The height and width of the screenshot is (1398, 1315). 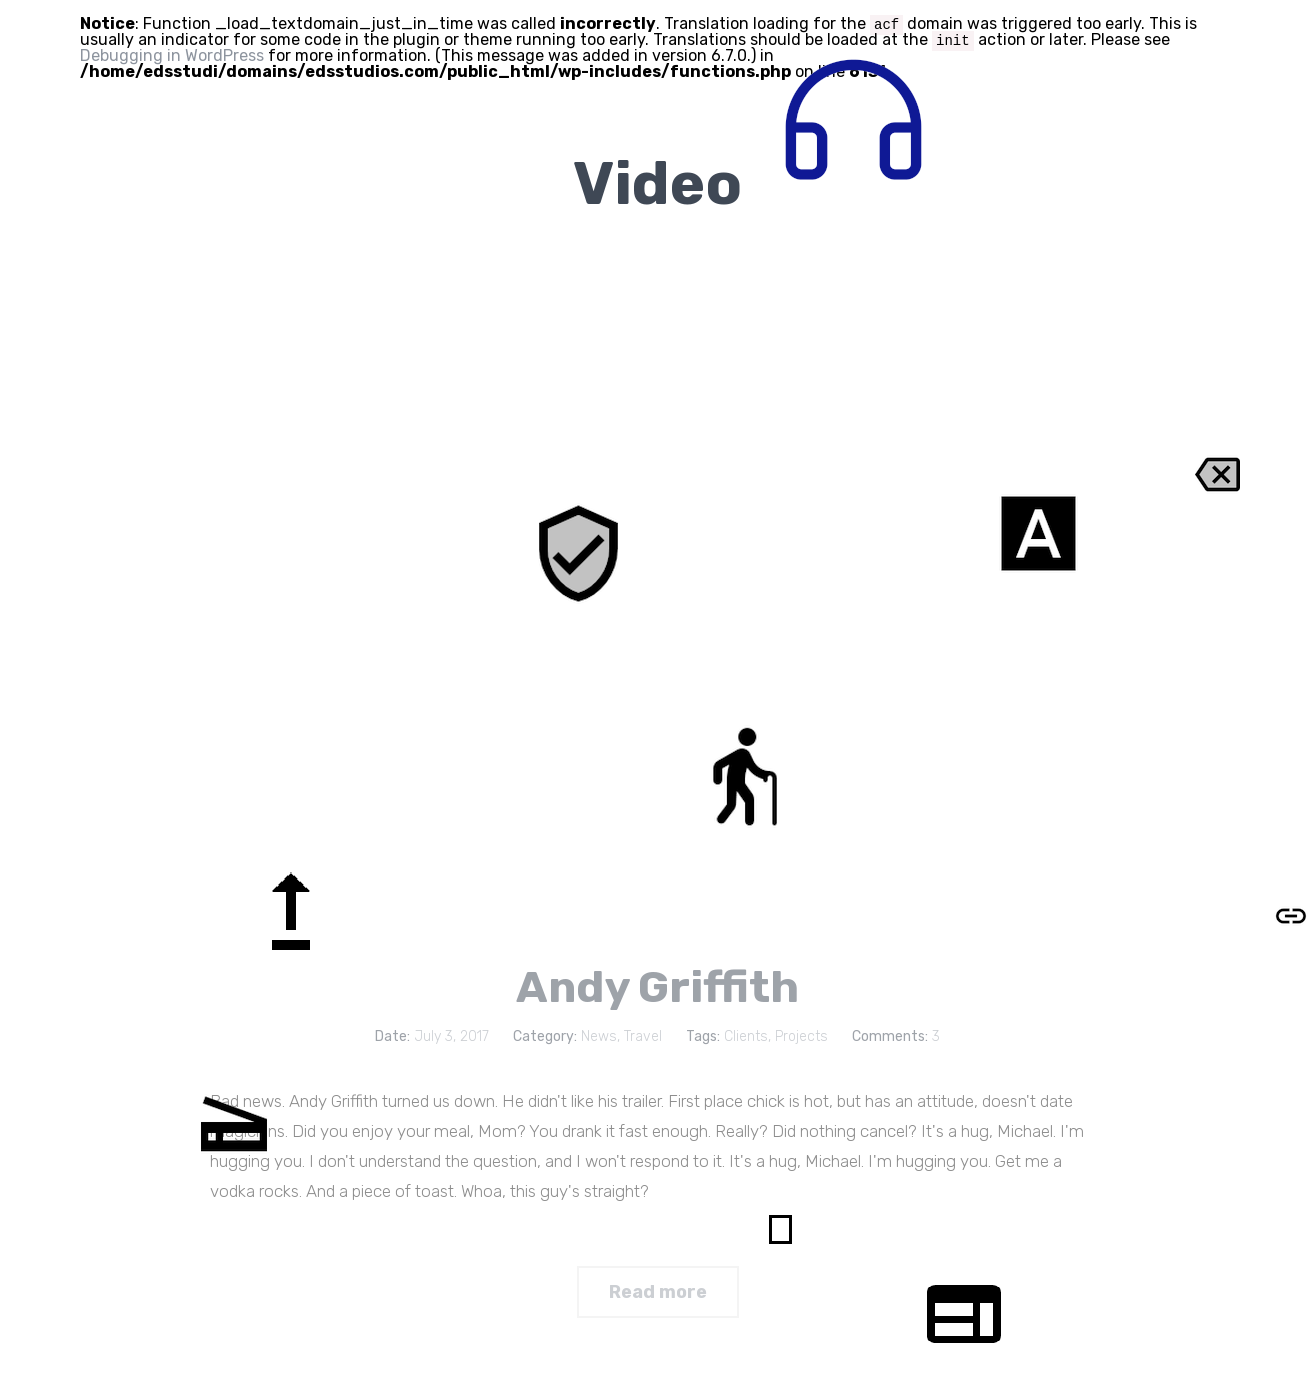 I want to click on open web browser, so click(x=964, y=1314).